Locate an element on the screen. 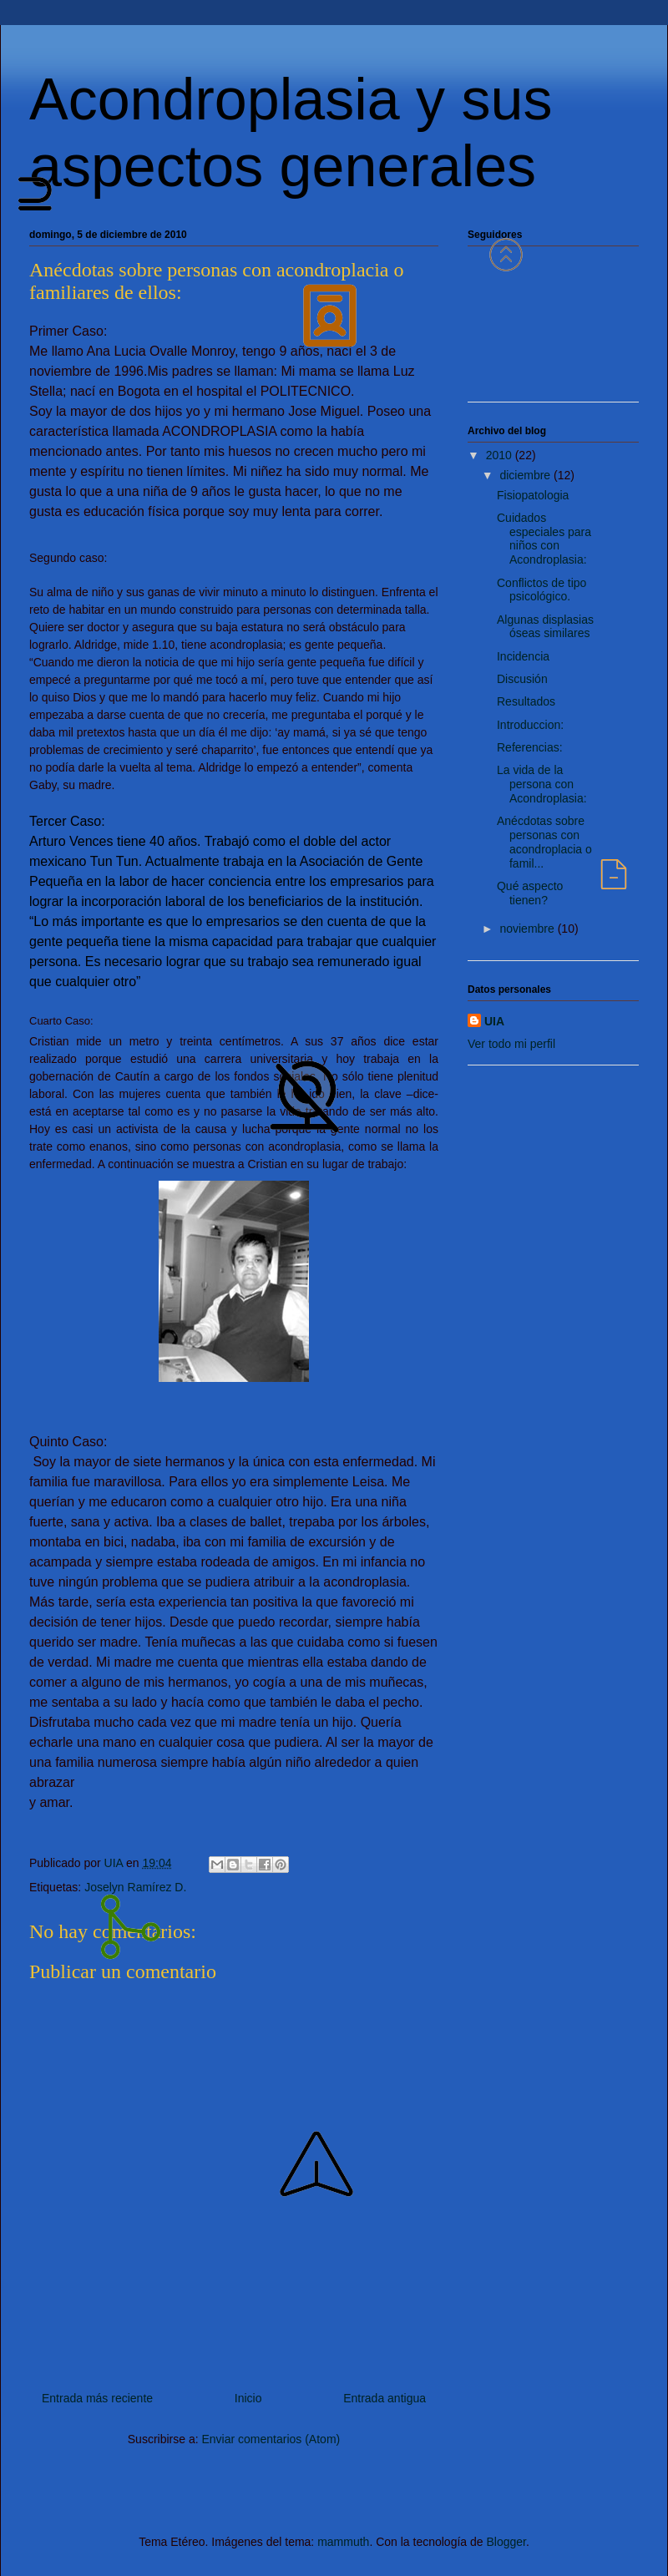 This screenshot has height=2576, width=668. webcam is disabled or turned off is located at coordinates (307, 1098).